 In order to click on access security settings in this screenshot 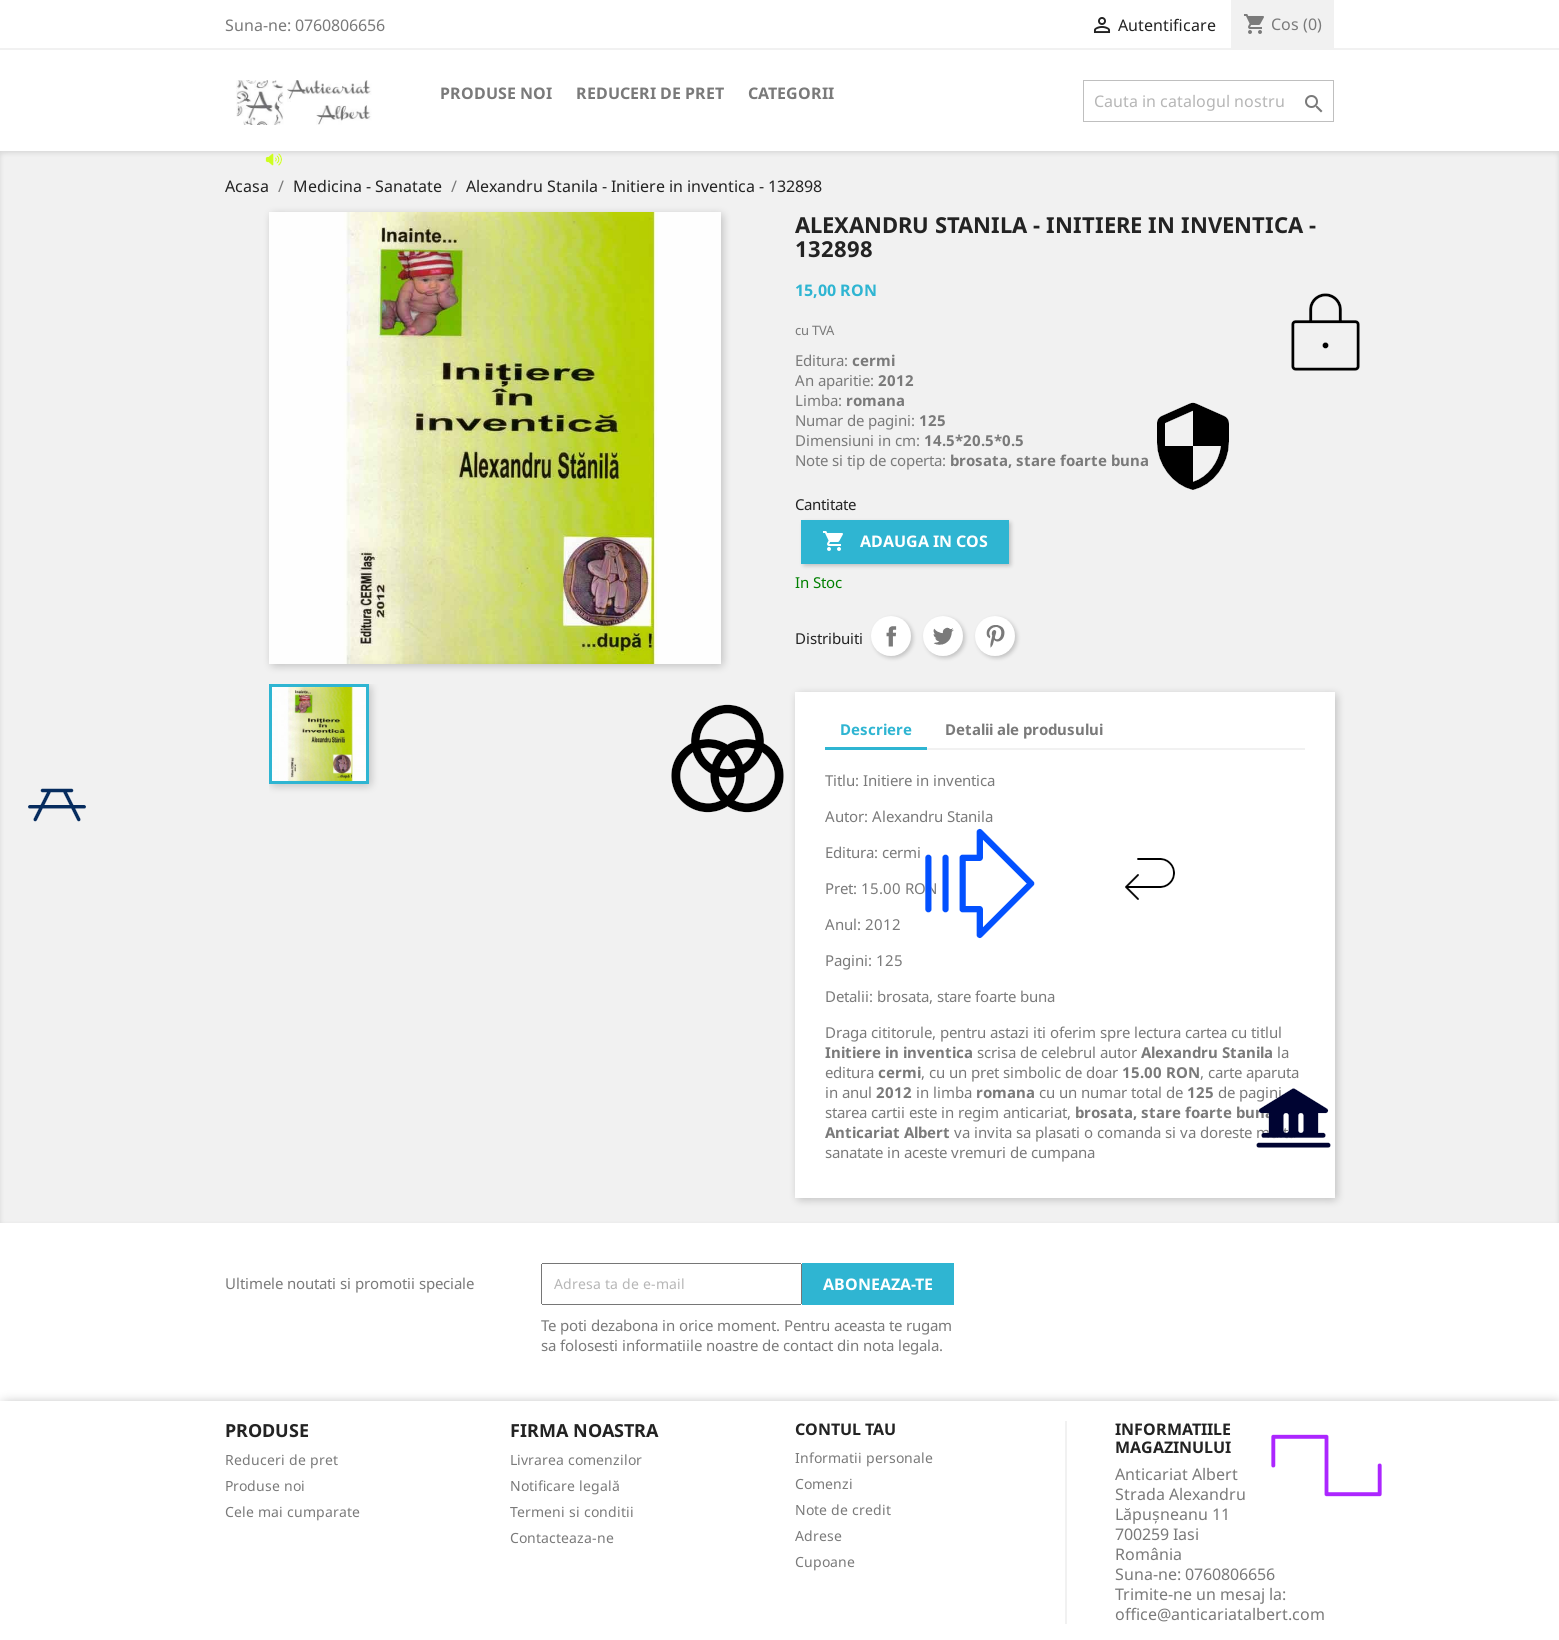, I will do `click(1193, 446)`.